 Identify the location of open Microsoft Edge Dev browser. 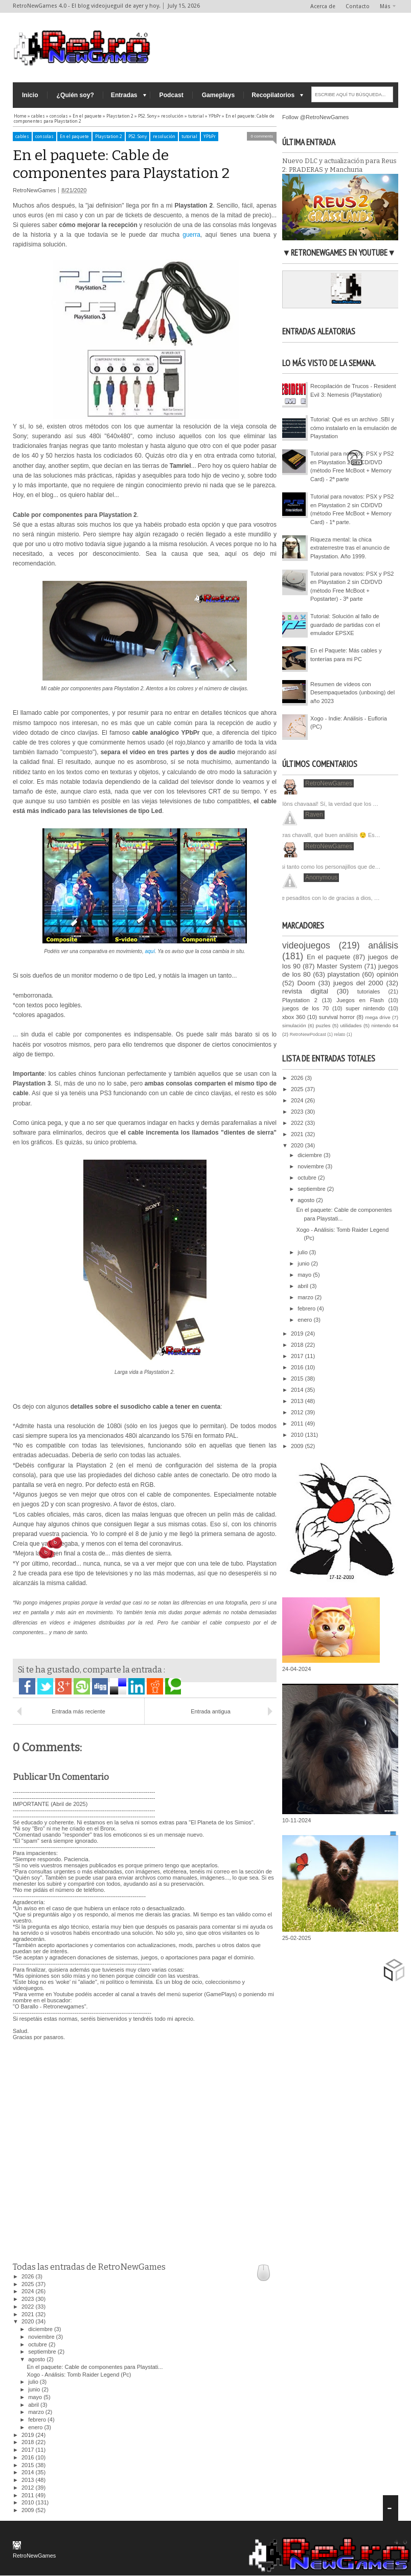
(355, 458).